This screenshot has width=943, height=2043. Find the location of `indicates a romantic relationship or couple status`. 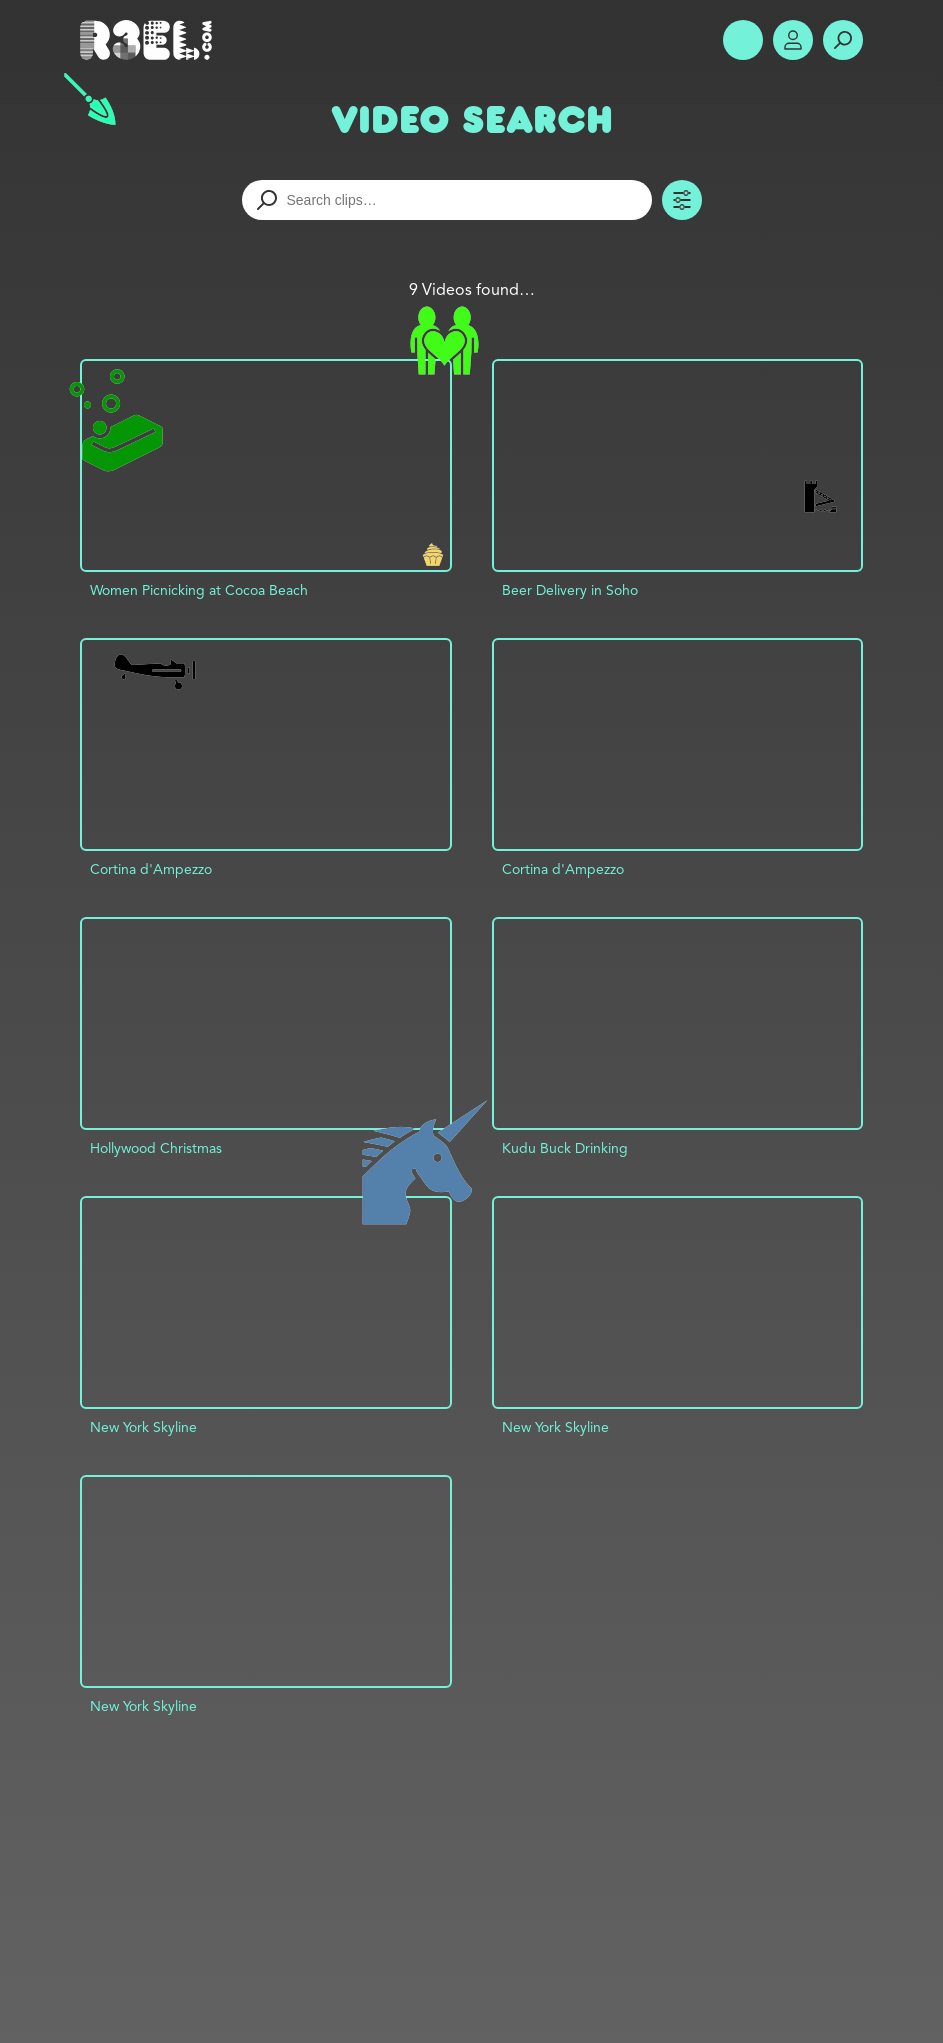

indicates a romantic relationship or couple status is located at coordinates (444, 340).